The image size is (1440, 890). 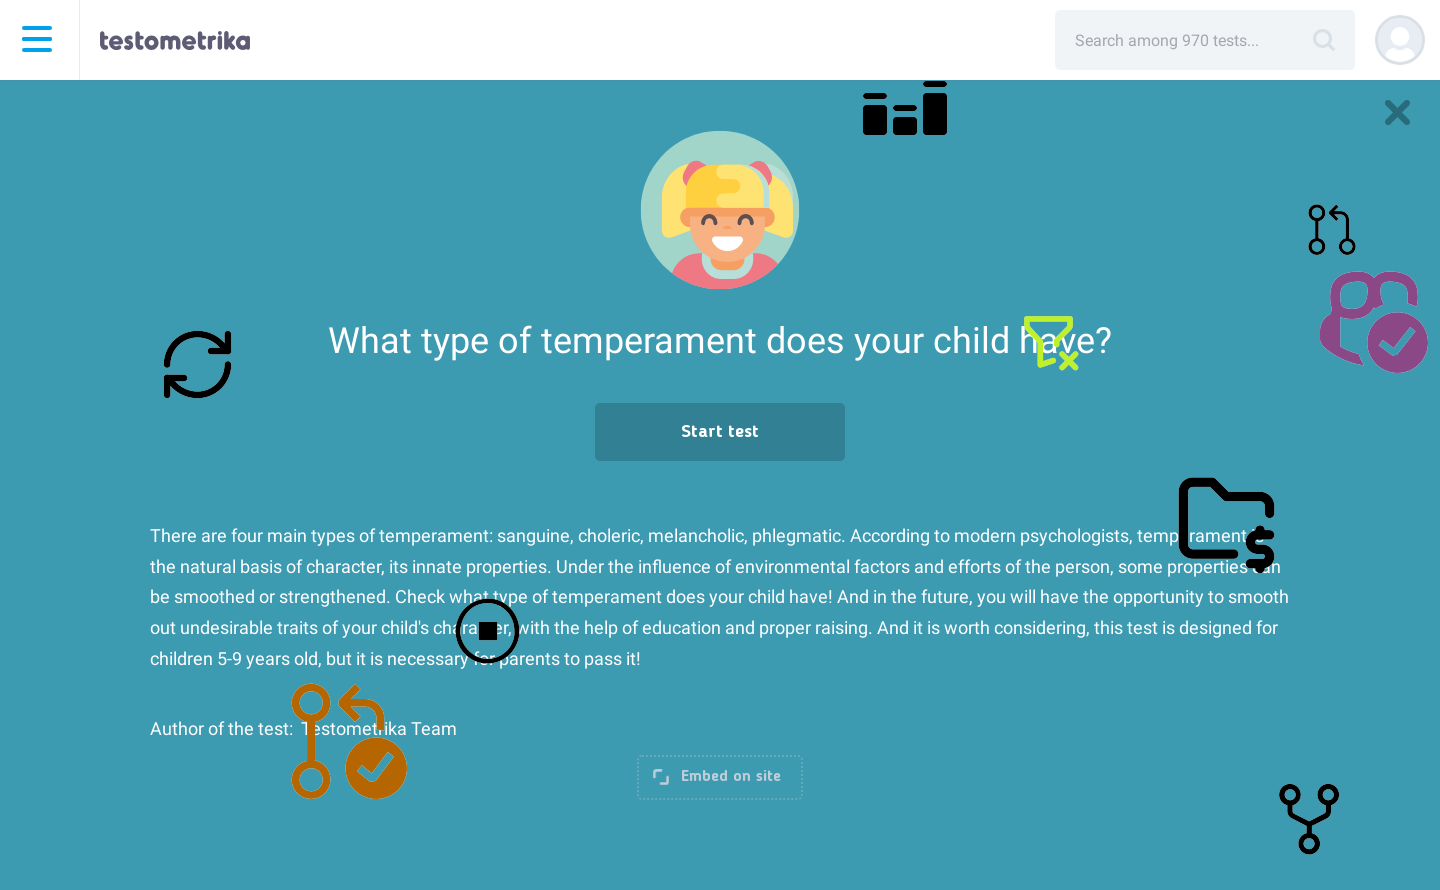 What do you see at coordinates (1048, 340) in the screenshot?
I see `clear all active filters` at bounding box center [1048, 340].